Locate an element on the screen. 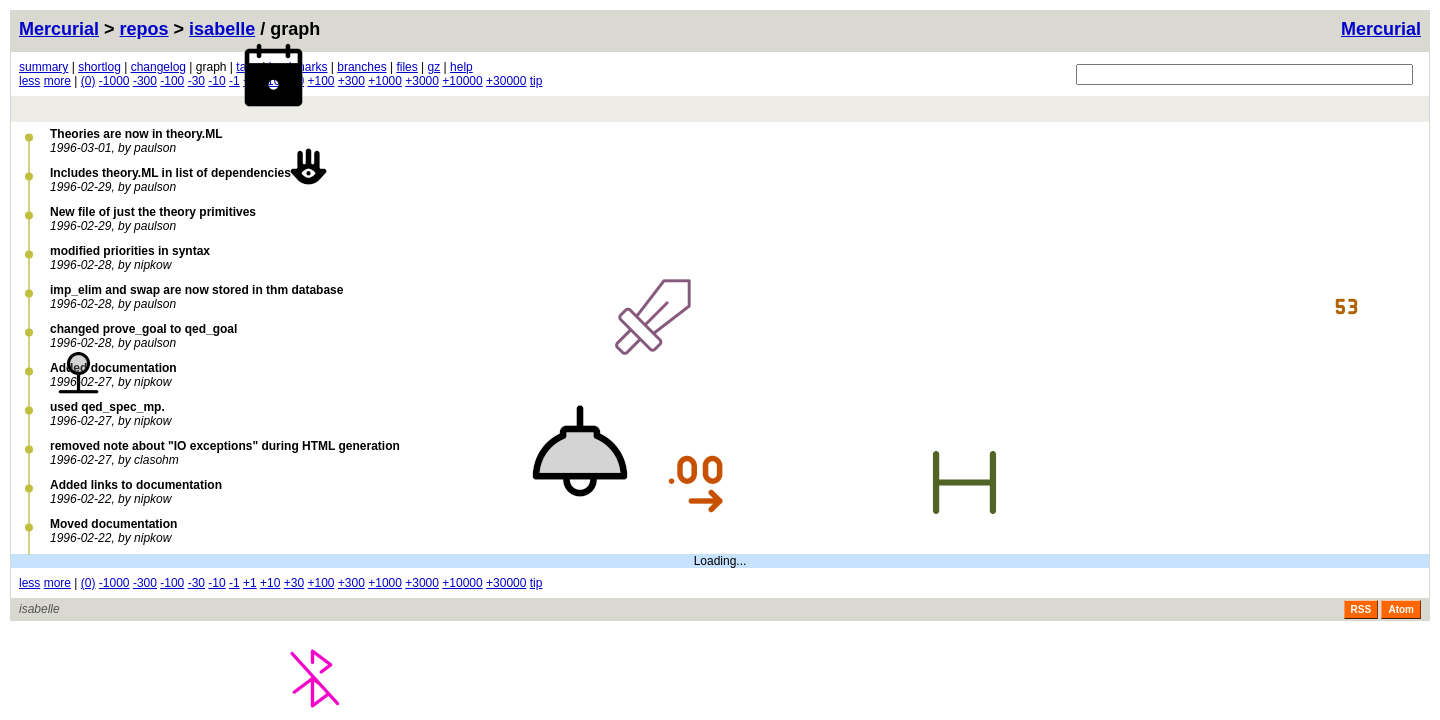  calendar event or reminder pending is located at coordinates (273, 77).